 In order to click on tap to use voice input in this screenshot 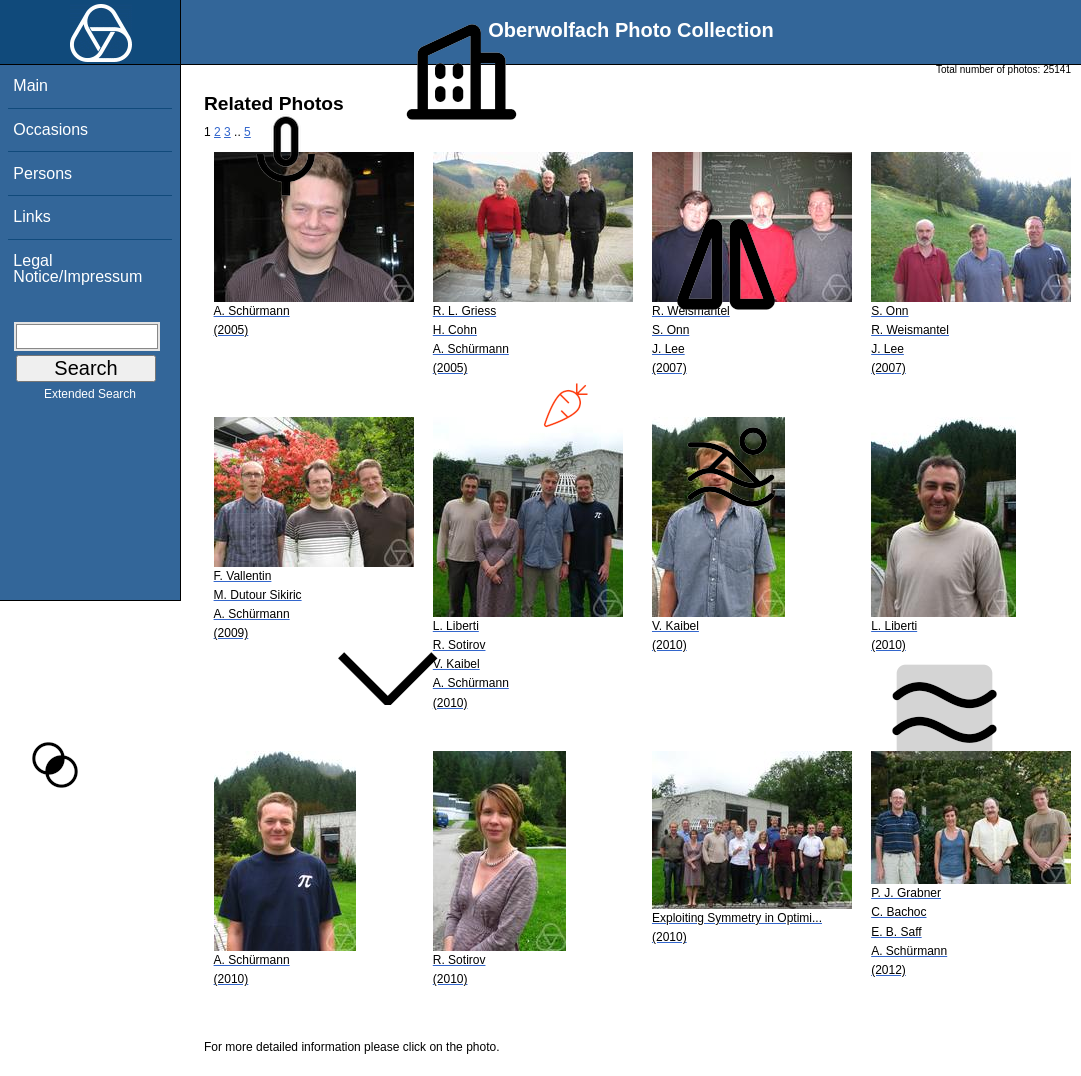, I will do `click(286, 154)`.